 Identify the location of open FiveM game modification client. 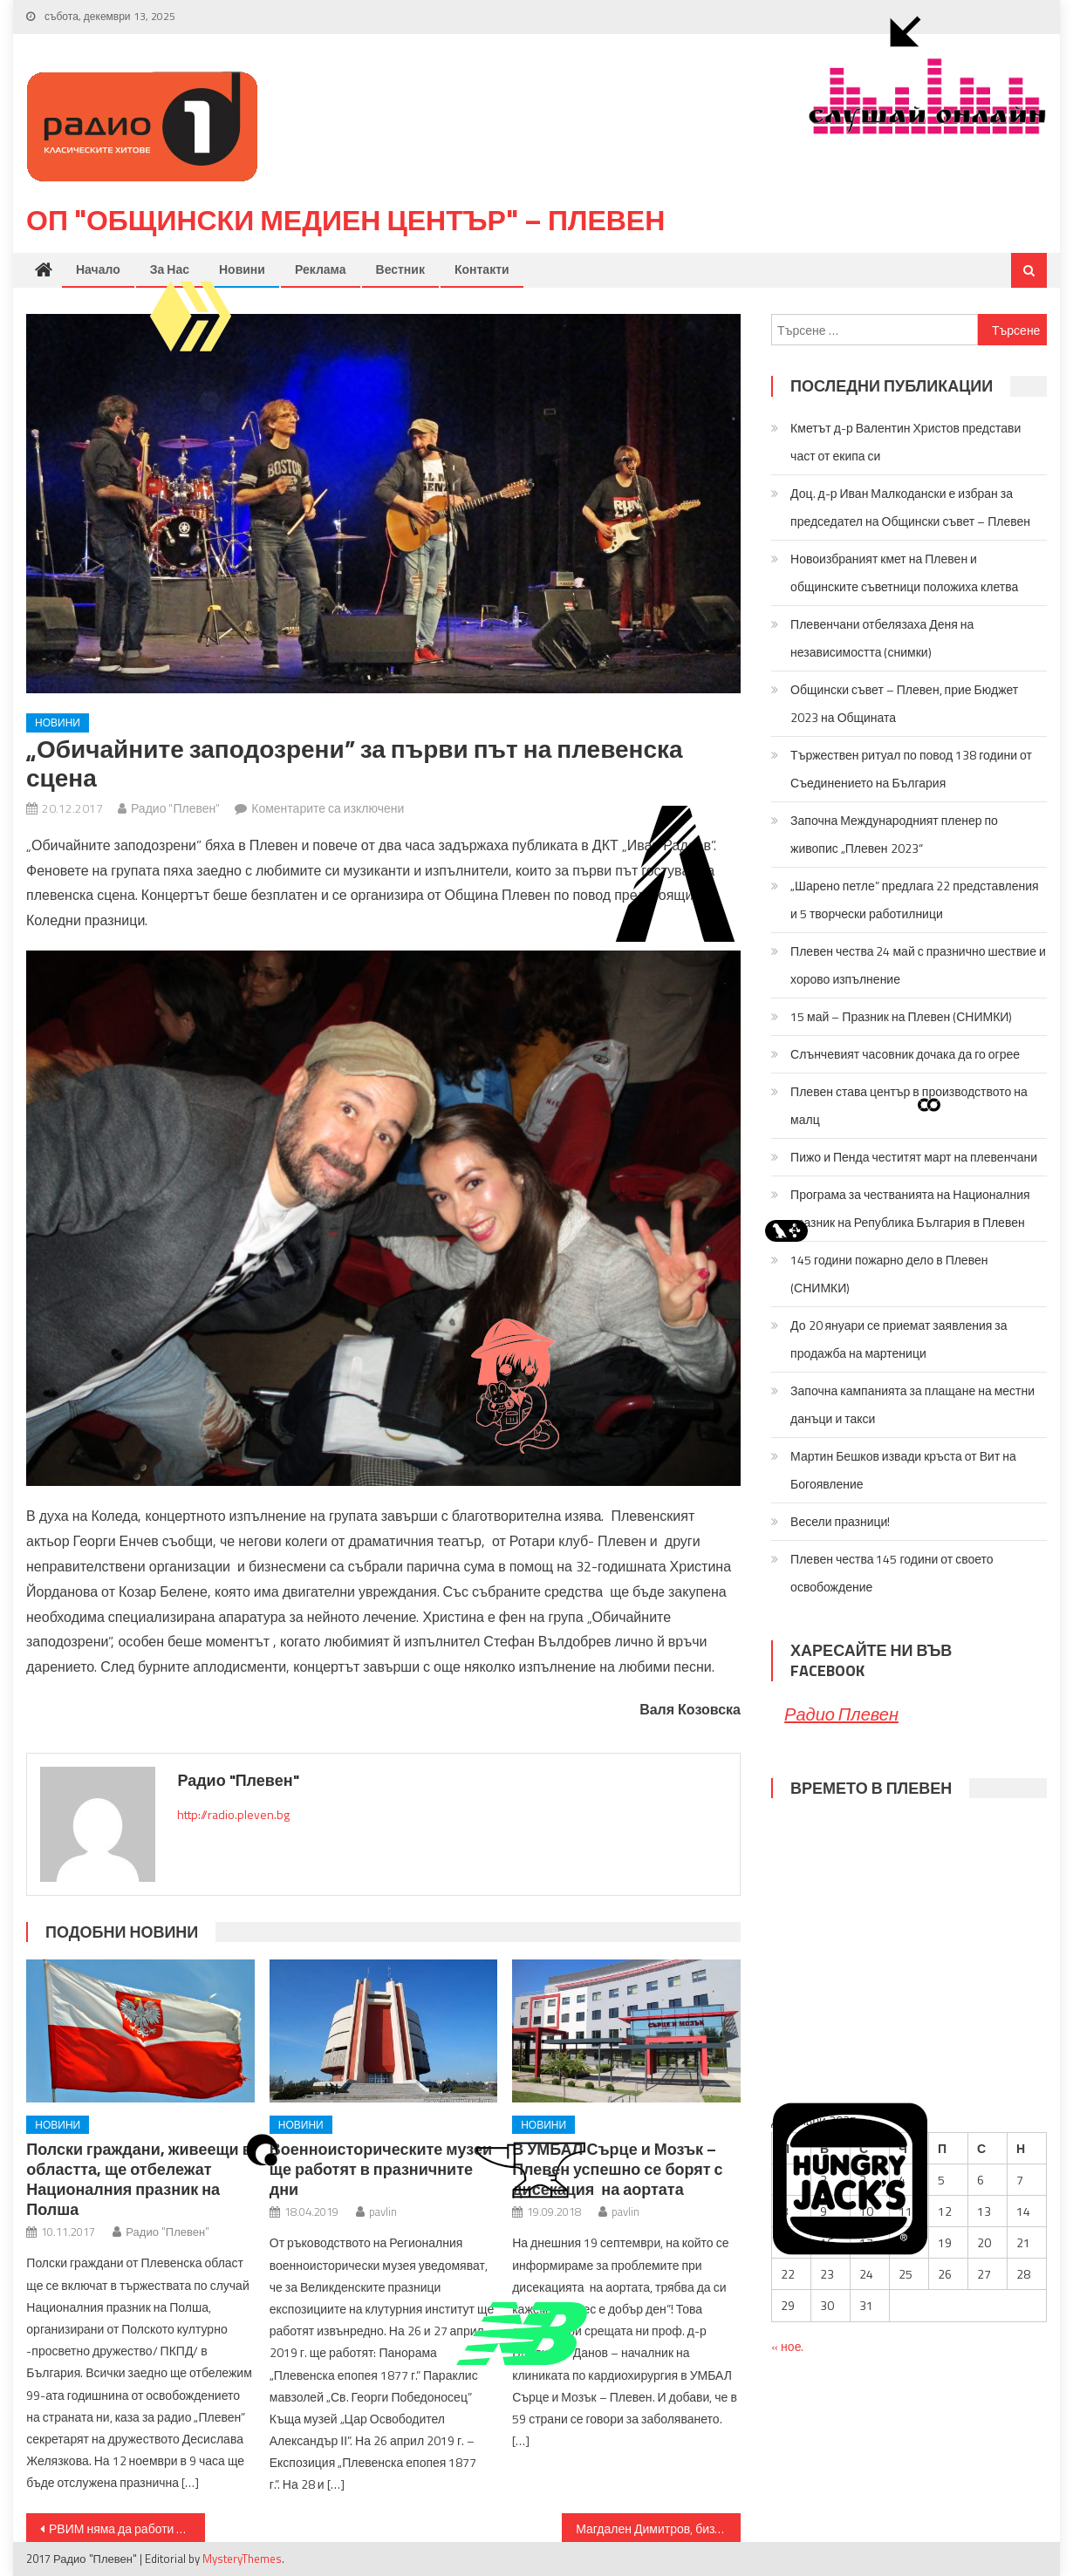
(675, 874).